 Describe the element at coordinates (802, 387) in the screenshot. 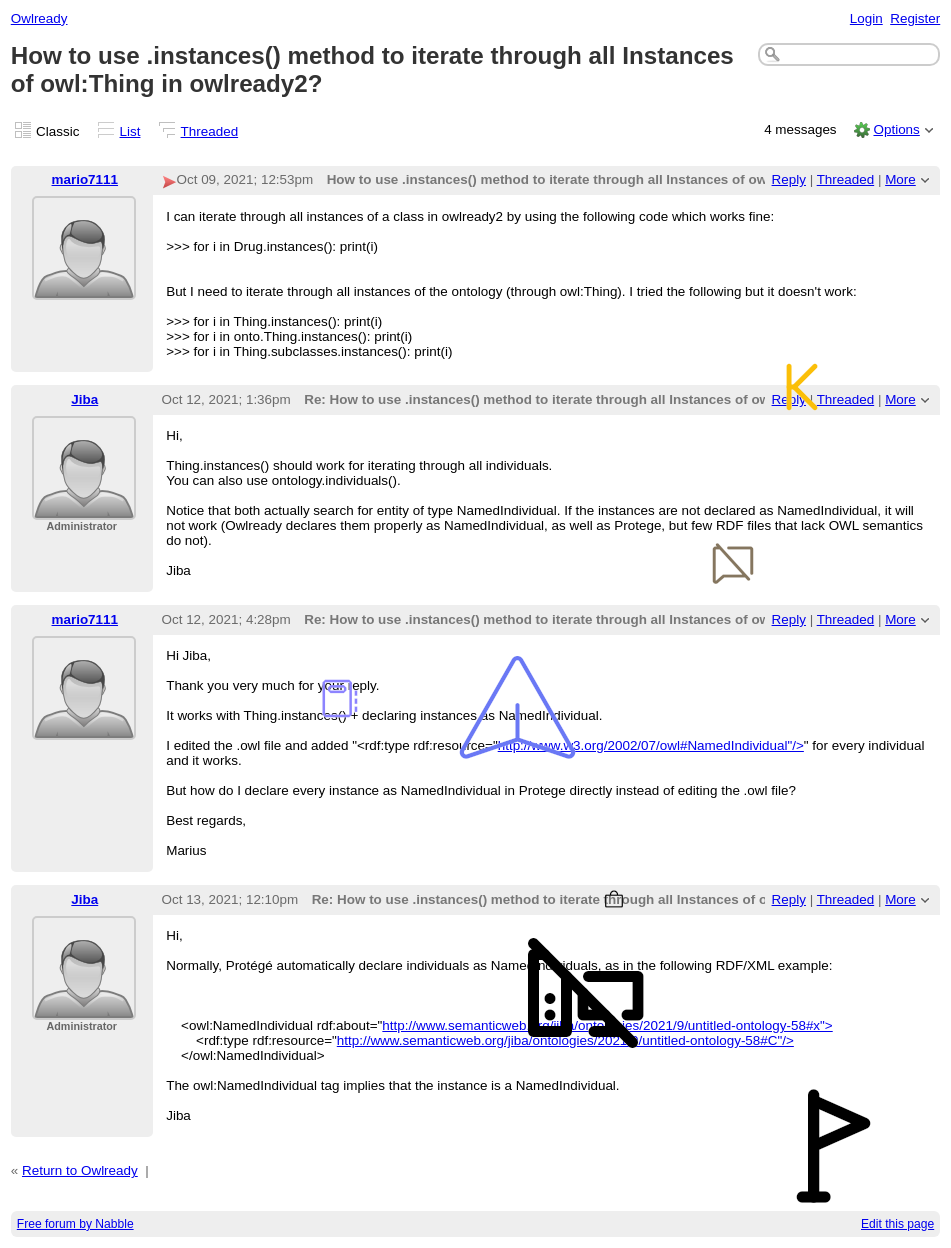

I see `alphabetical sorting or navigation shortcut for letter K` at that location.